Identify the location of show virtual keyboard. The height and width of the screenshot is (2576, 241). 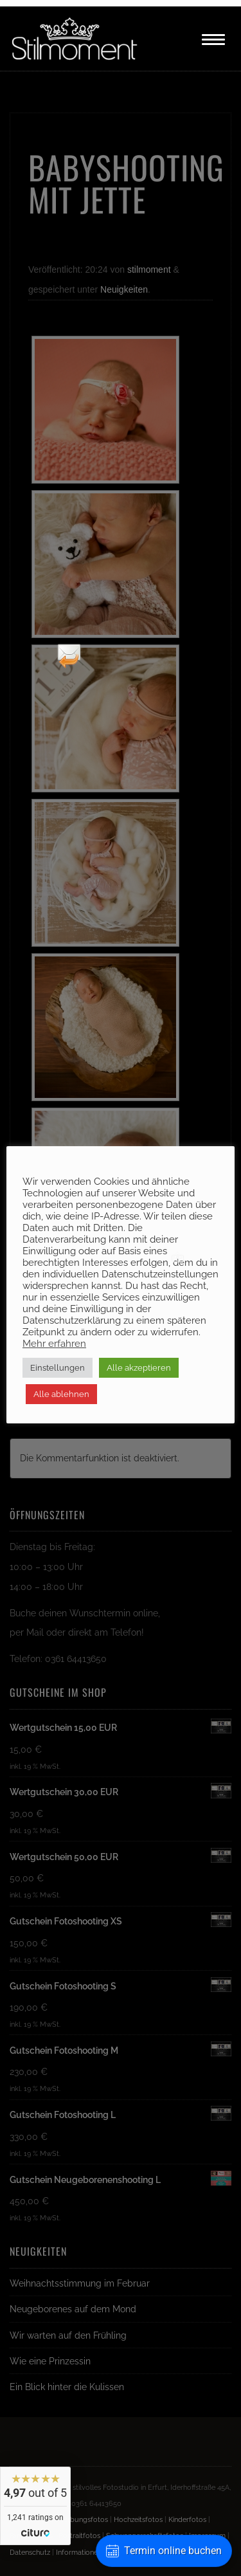
(177, 1257).